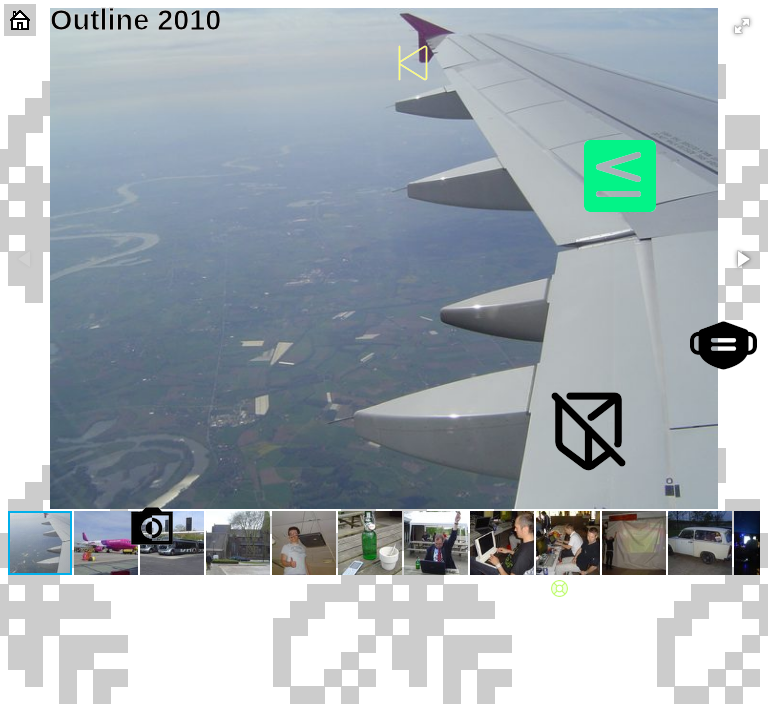 The width and height of the screenshot is (768, 720). Describe the element at coordinates (723, 346) in the screenshot. I see `indicates mask required or health safety protocols` at that location.